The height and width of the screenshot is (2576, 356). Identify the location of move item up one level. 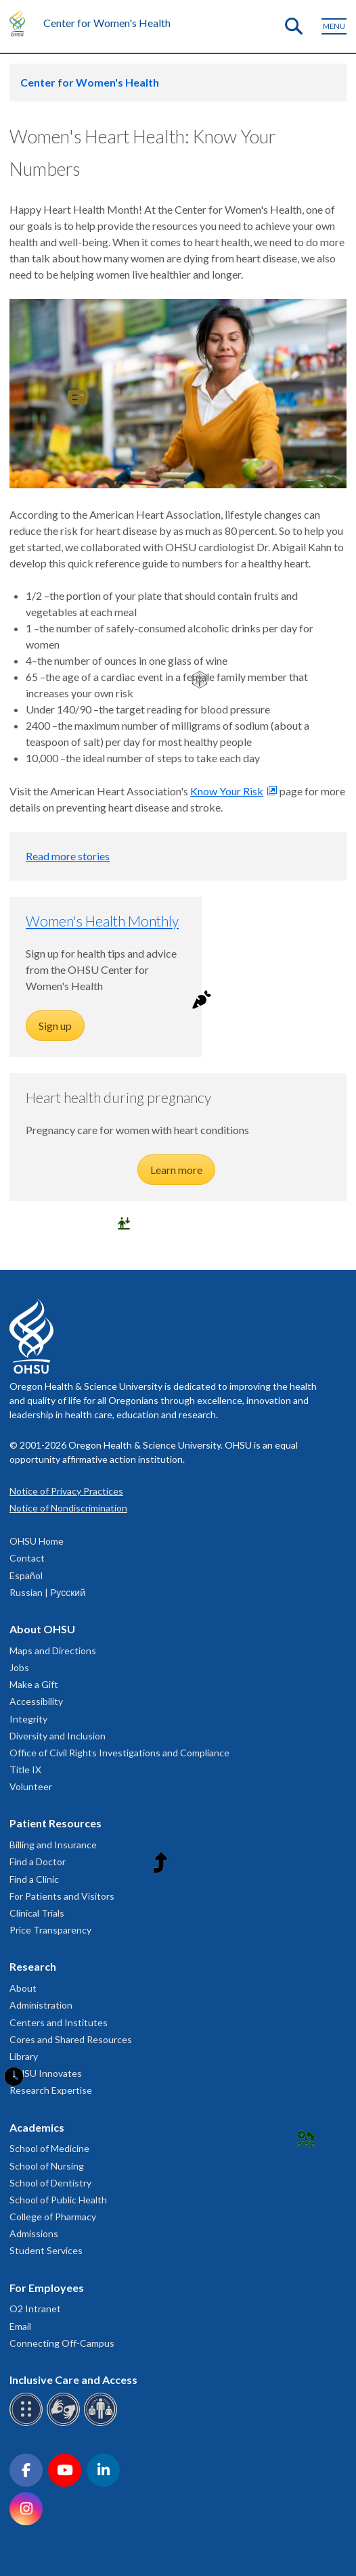
(161, 1863).